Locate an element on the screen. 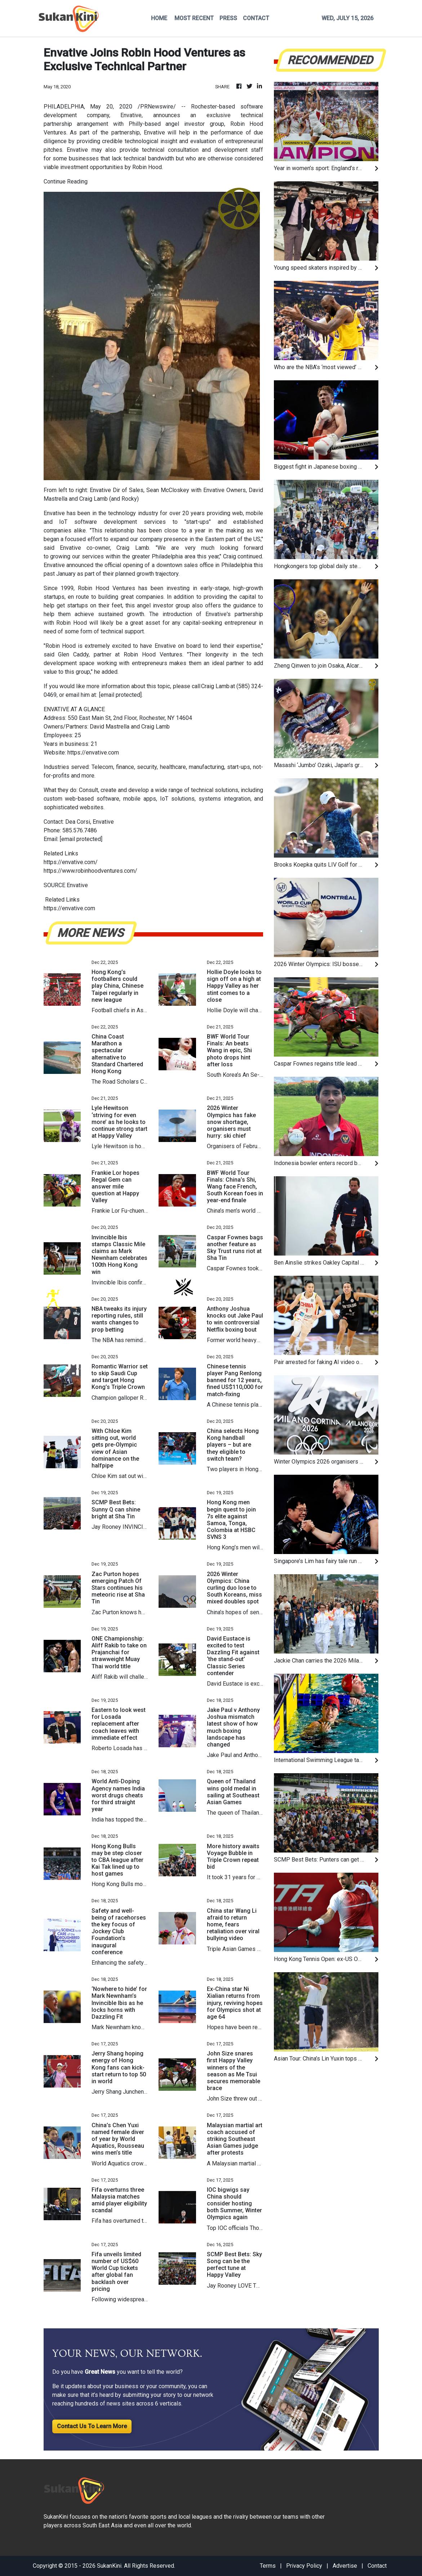 The image size is (422, 2576). select egyptian or ancient egypt theme is located at coordinates (53, 1299).